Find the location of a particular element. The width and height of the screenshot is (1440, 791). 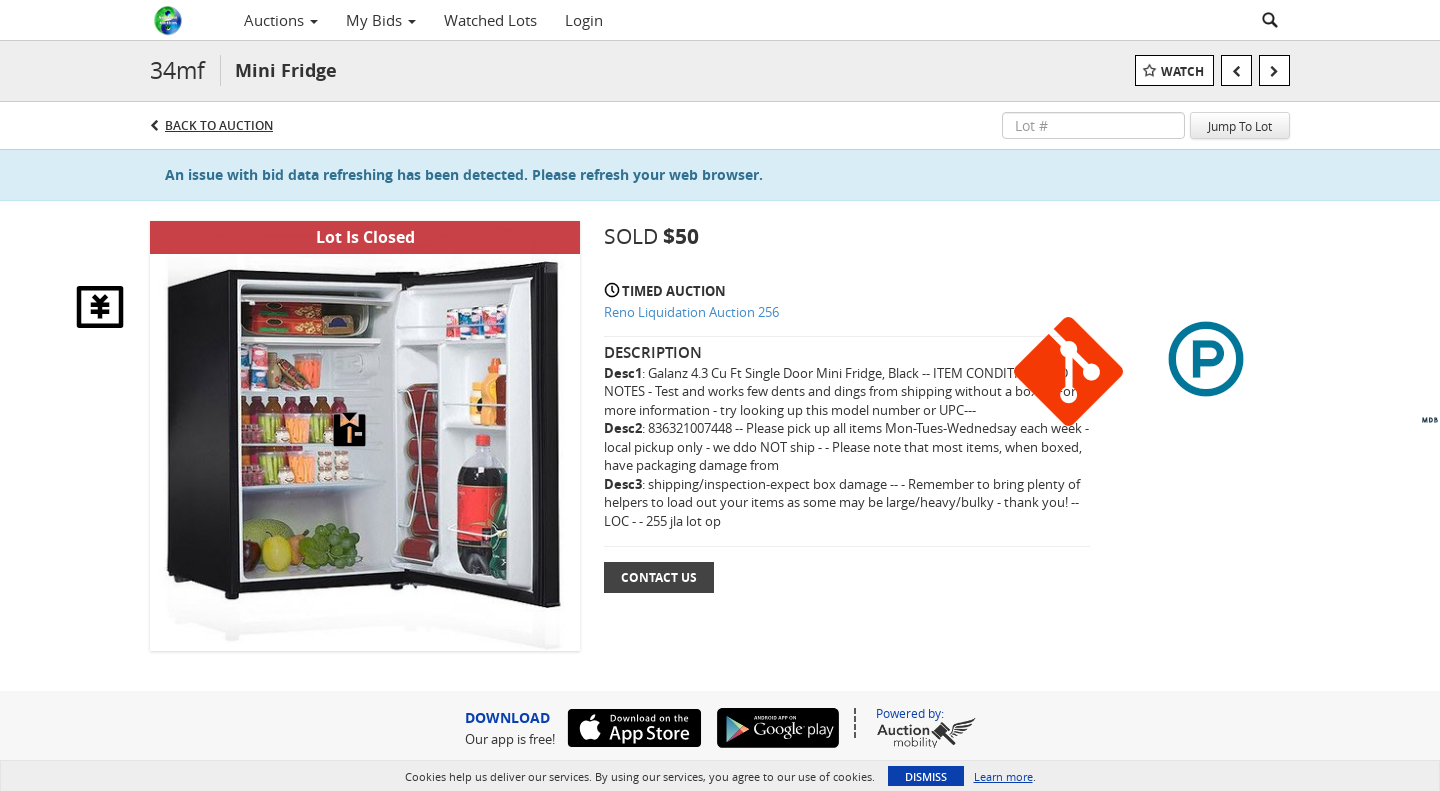

MDBootstrap brand logo is located at coordinates (1430, 420).